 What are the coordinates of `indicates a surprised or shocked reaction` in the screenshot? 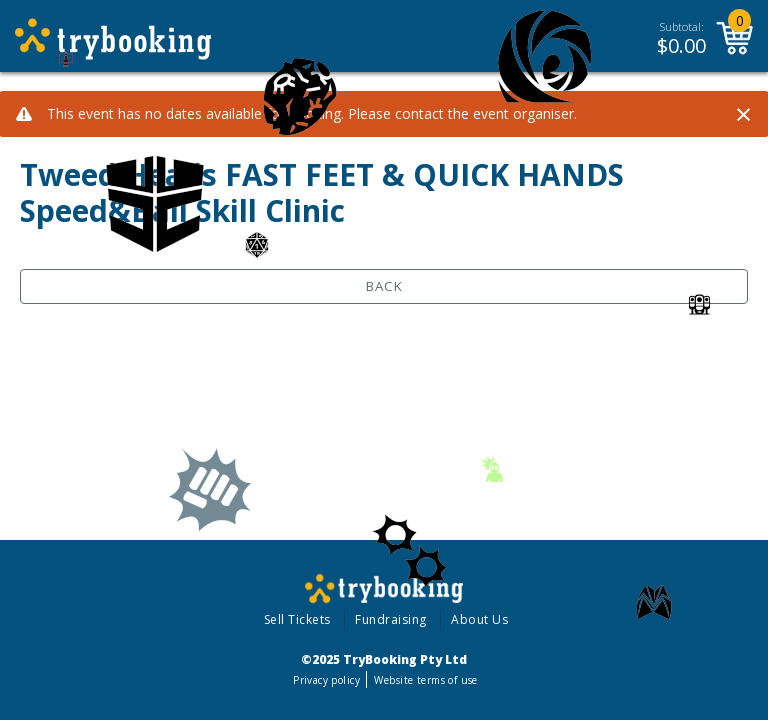 It's located at (493, 469).